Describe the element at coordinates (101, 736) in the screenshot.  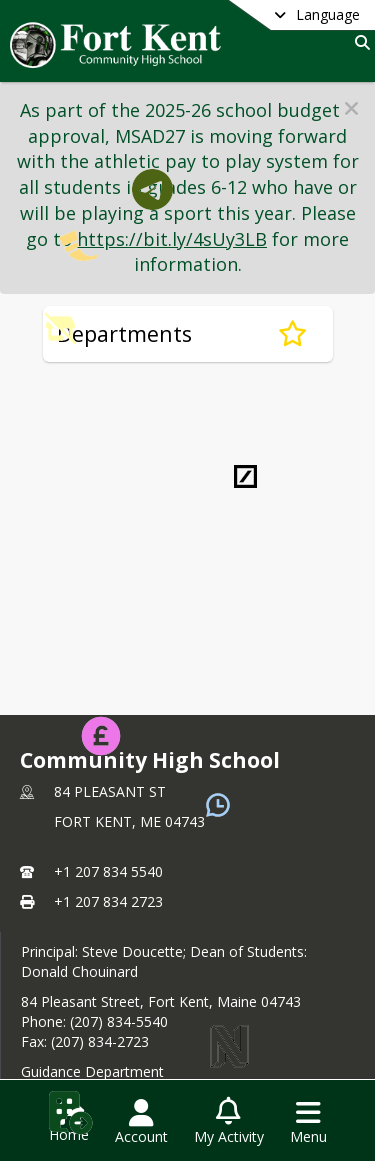
I see `view balance in british pounds` at that location.